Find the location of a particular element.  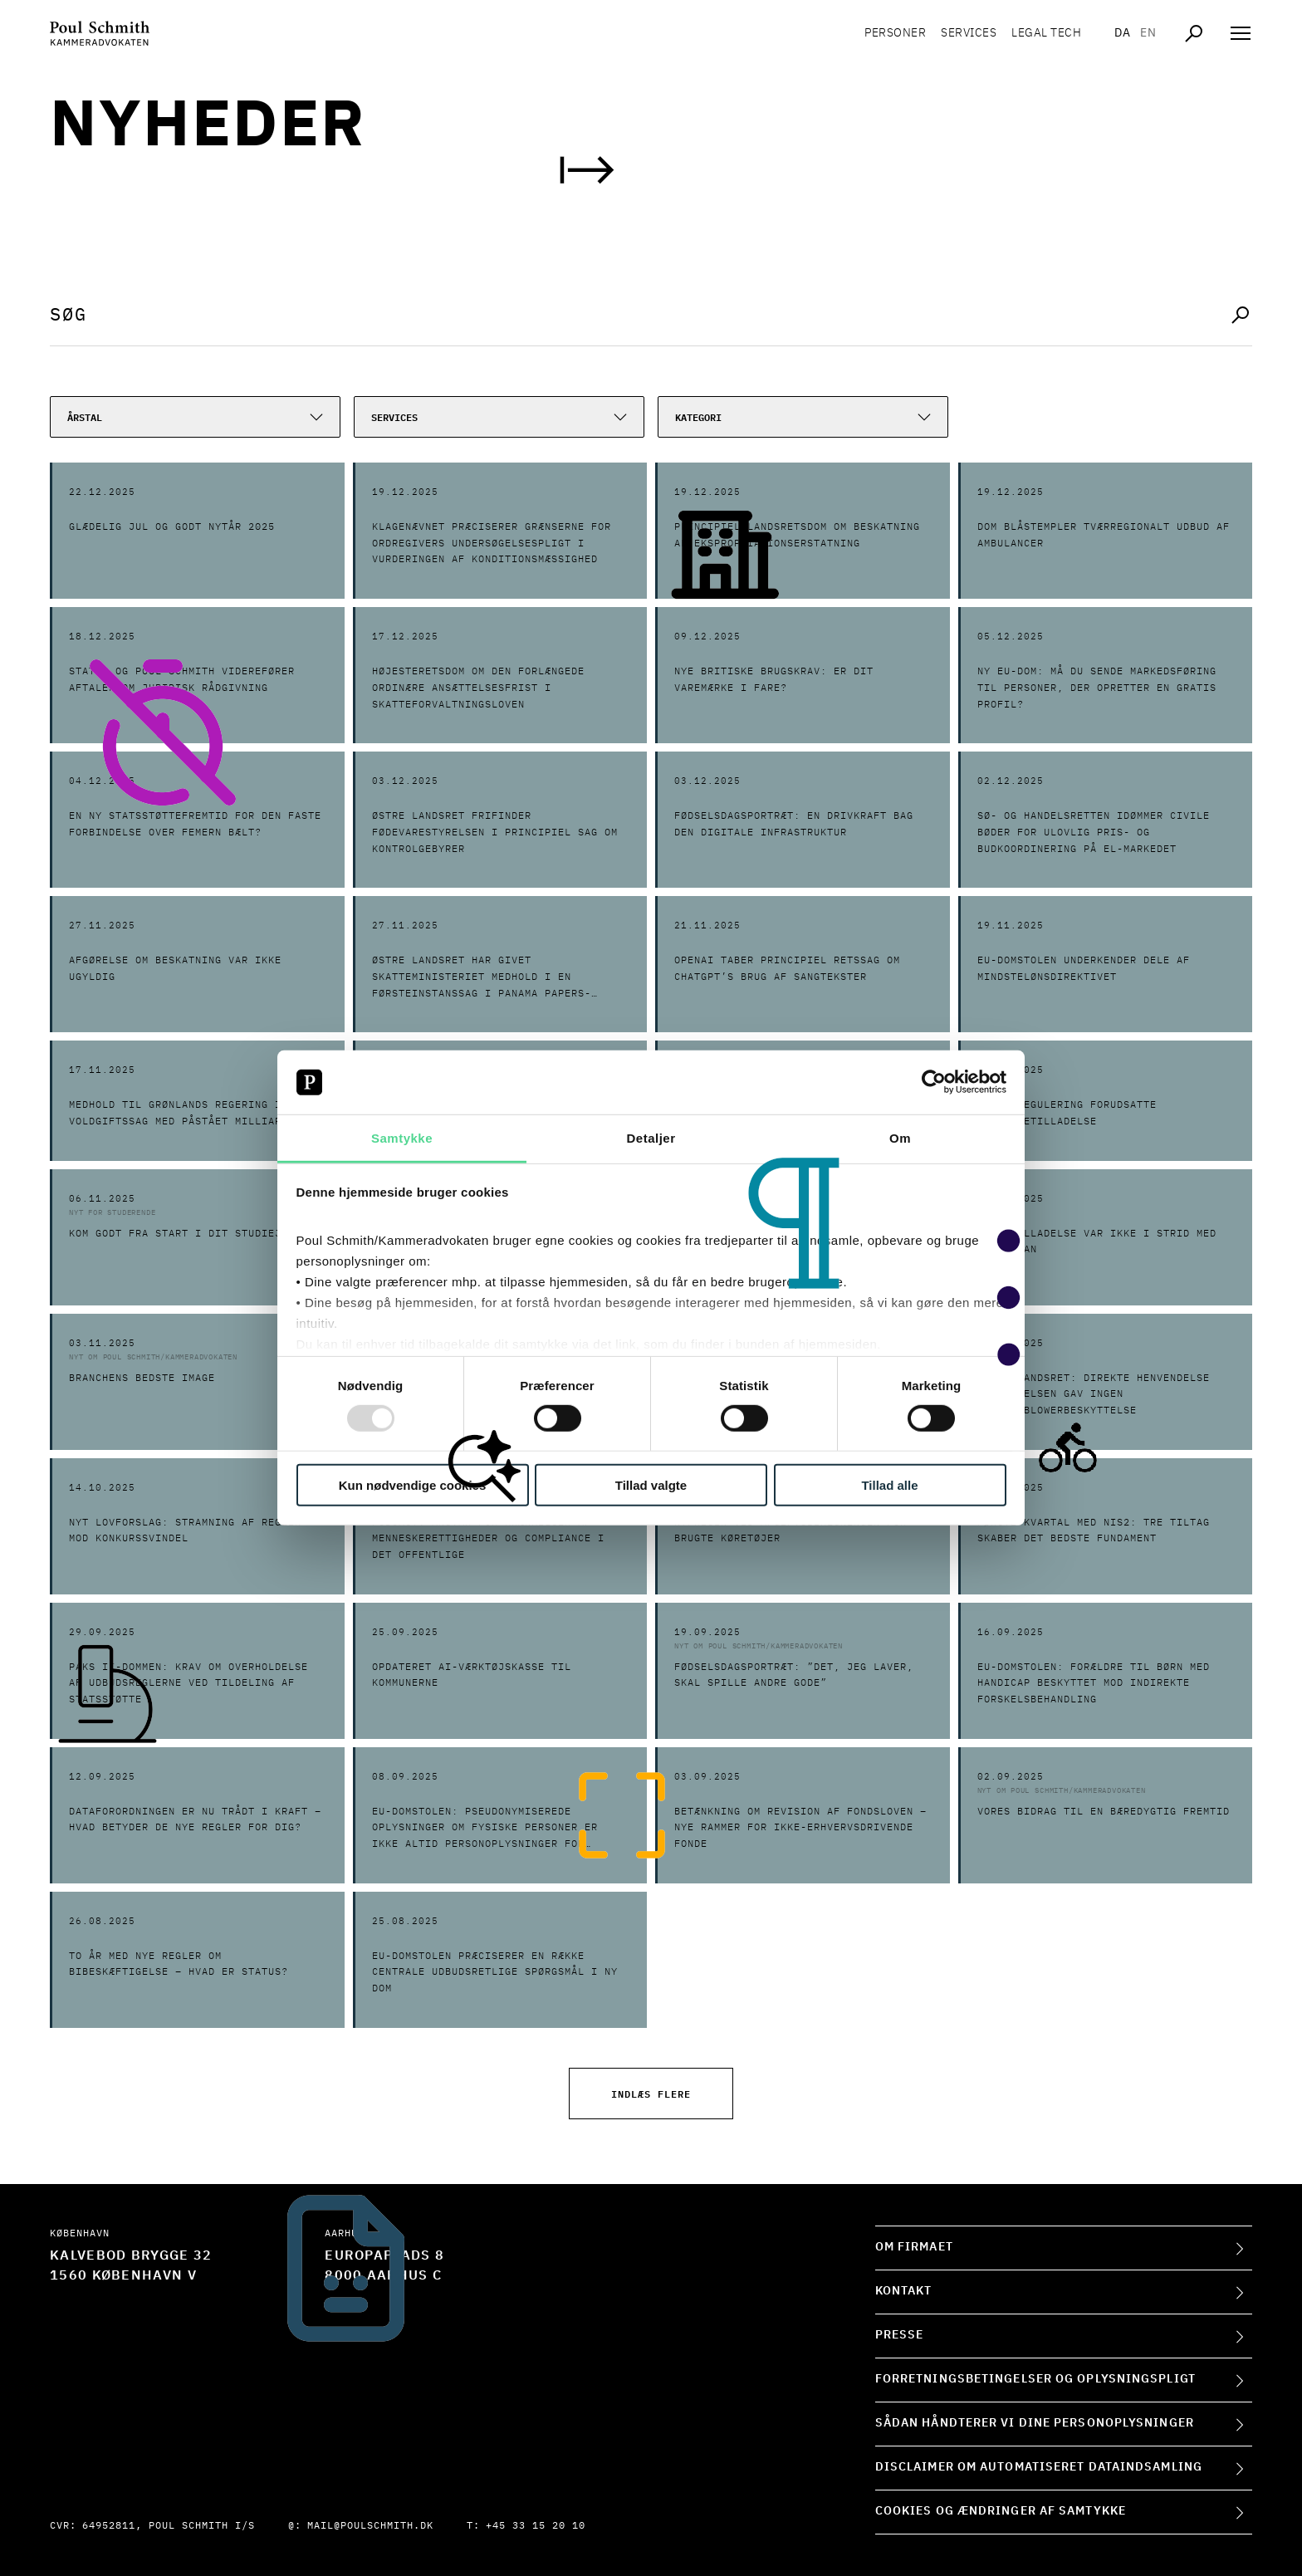

enter full screen mode is located at coordinates (622, 1815).